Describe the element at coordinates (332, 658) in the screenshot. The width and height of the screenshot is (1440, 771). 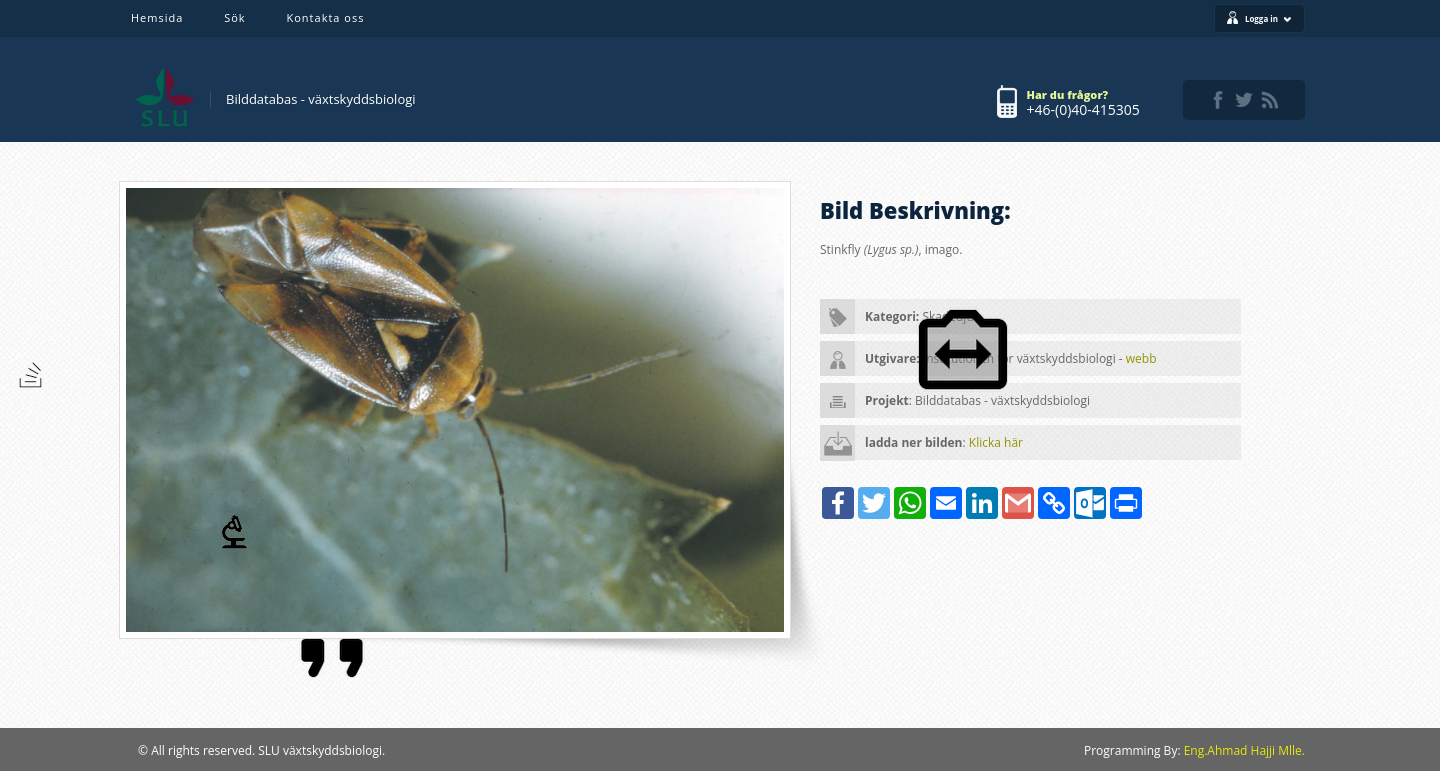
I see `insert a block quote` at that location.